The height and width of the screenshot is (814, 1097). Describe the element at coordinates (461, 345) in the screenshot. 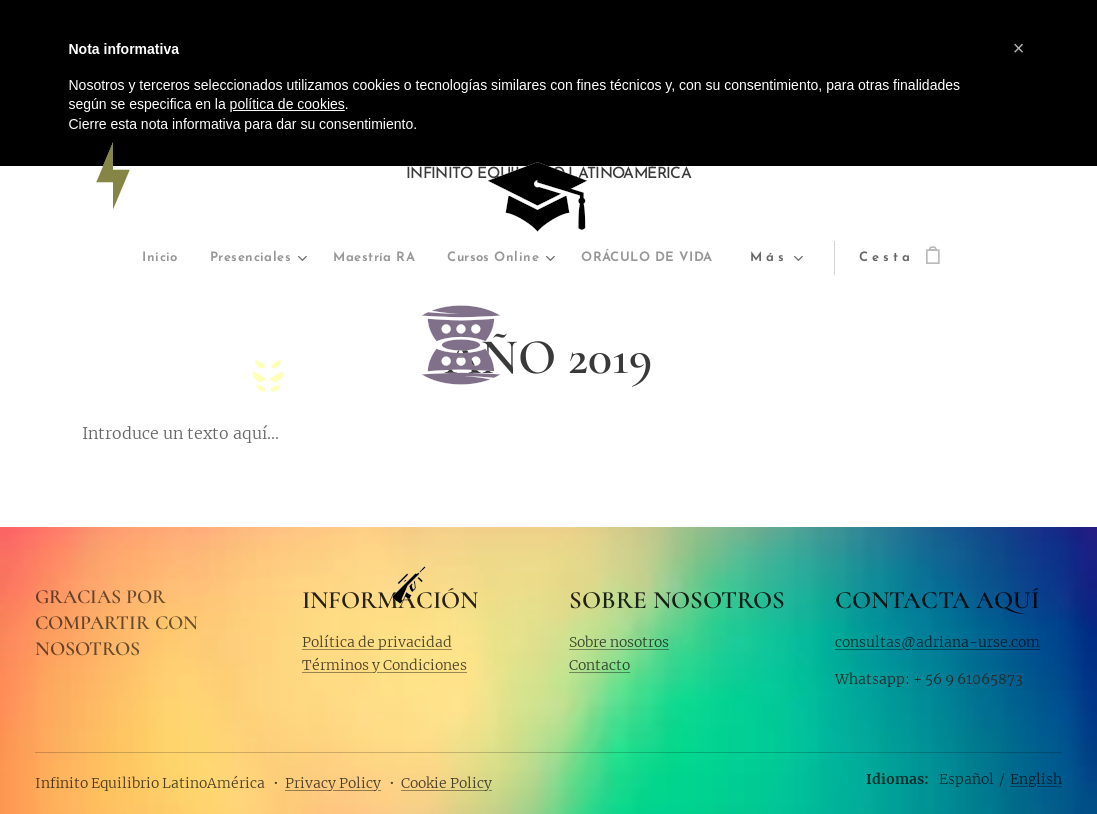

I see `abstract hourglass or time-based game mechanic` at that location.